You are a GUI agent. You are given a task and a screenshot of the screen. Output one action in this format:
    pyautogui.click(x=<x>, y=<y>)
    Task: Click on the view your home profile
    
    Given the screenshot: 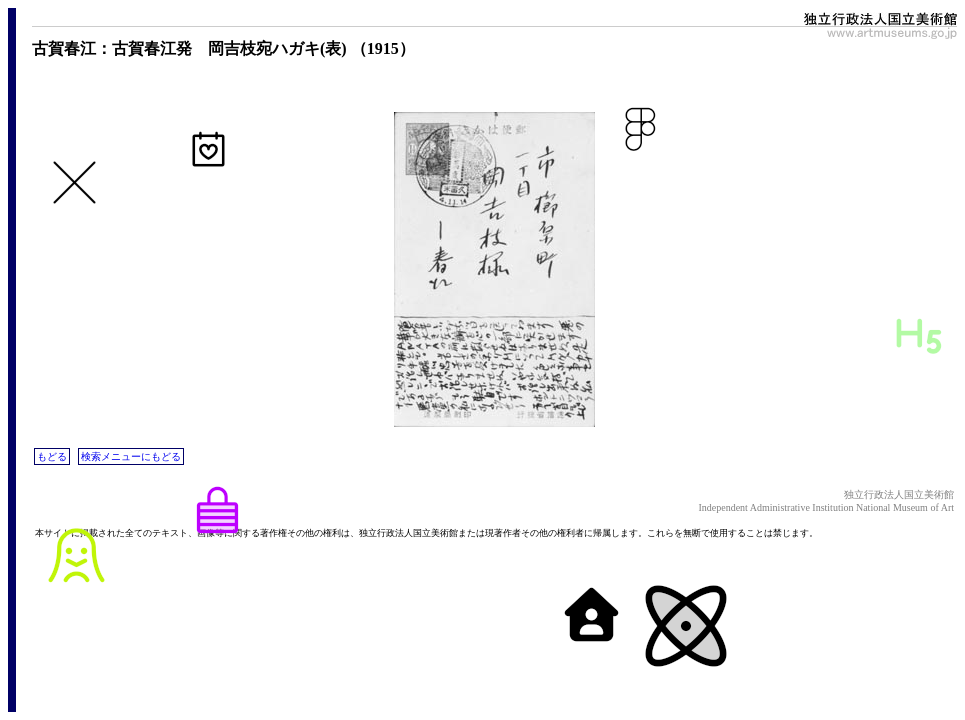 What is the action you would take?
    pyautogui.click(x=591, y=614)
    